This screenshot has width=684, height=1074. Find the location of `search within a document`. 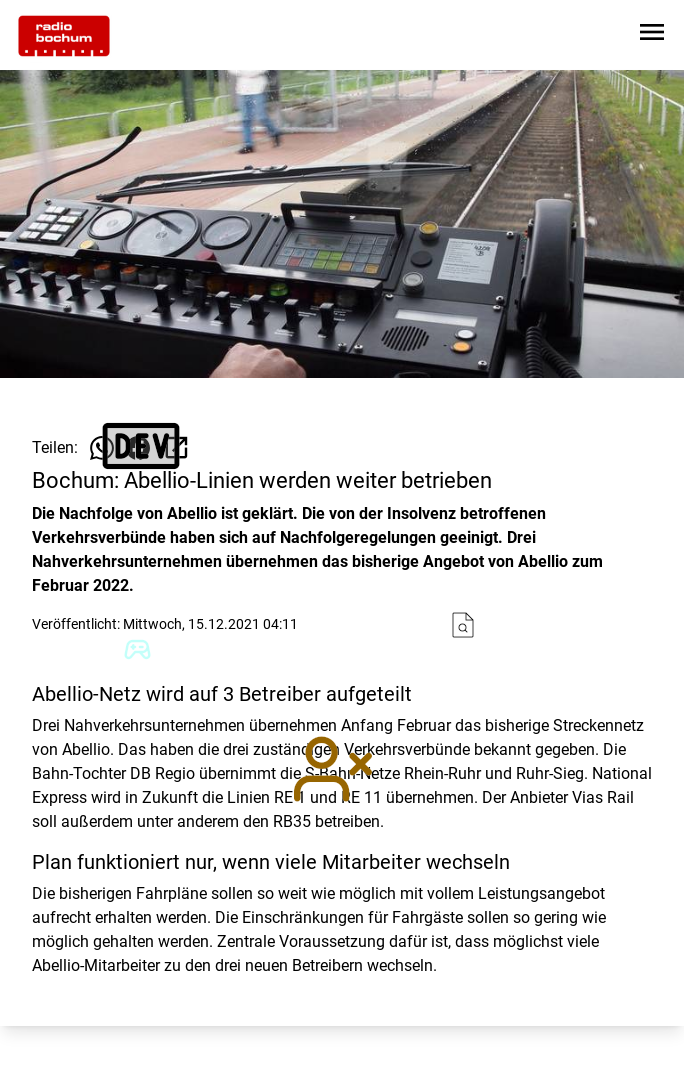

search within a document is located at coordinates (463, 625).